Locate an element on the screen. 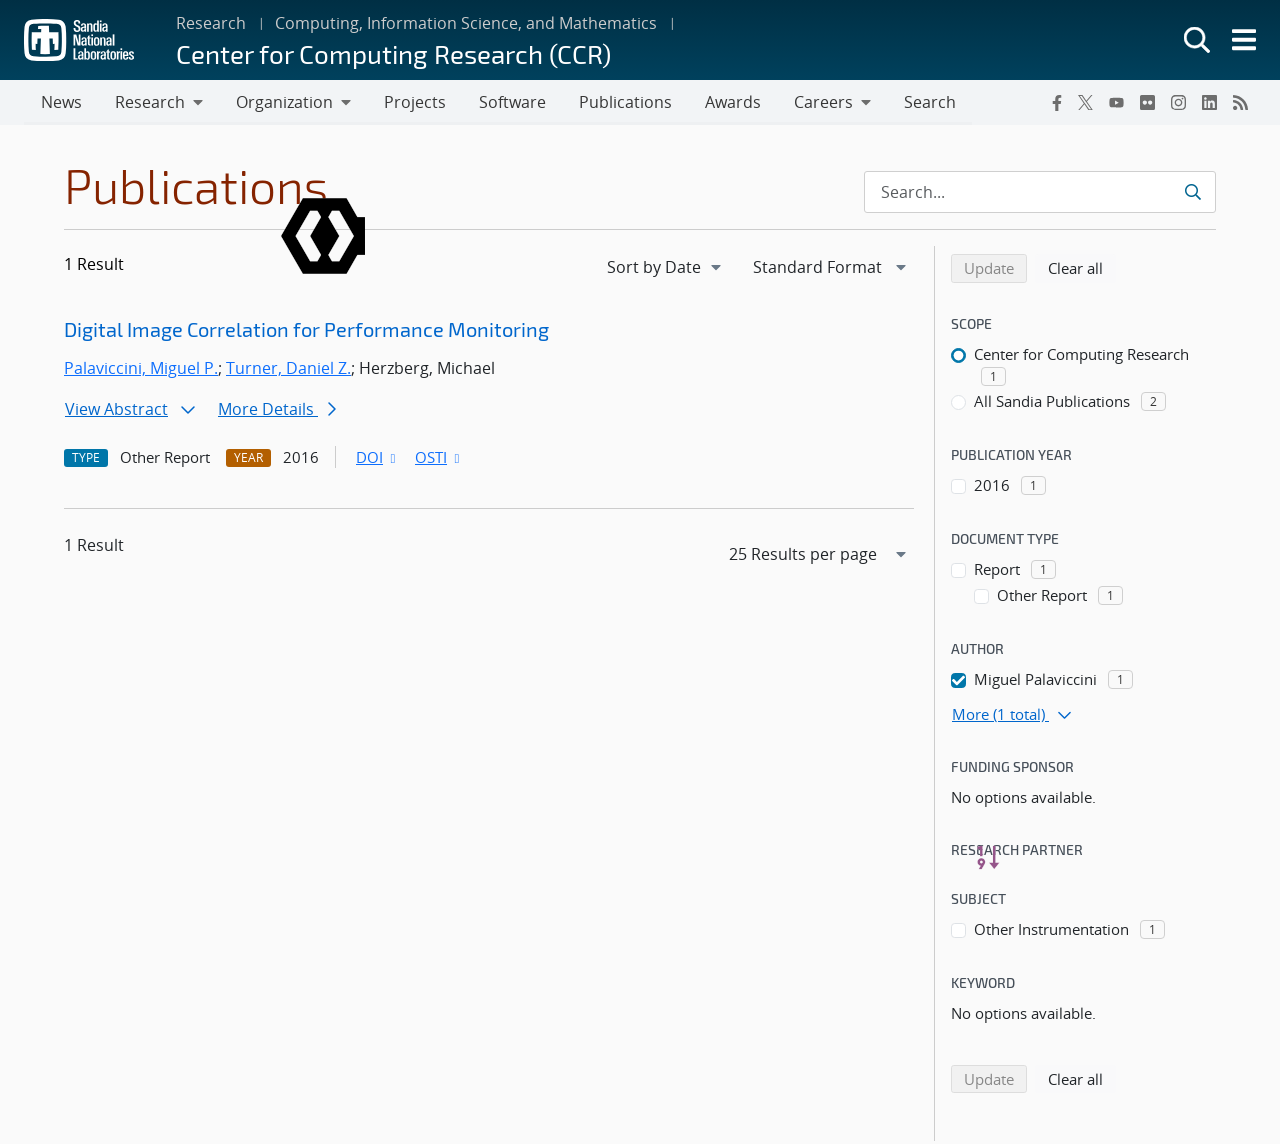 The width and height of the screenshot is (1280, 1144). sort numbers in ascending order is located at coordinates (986, 857).